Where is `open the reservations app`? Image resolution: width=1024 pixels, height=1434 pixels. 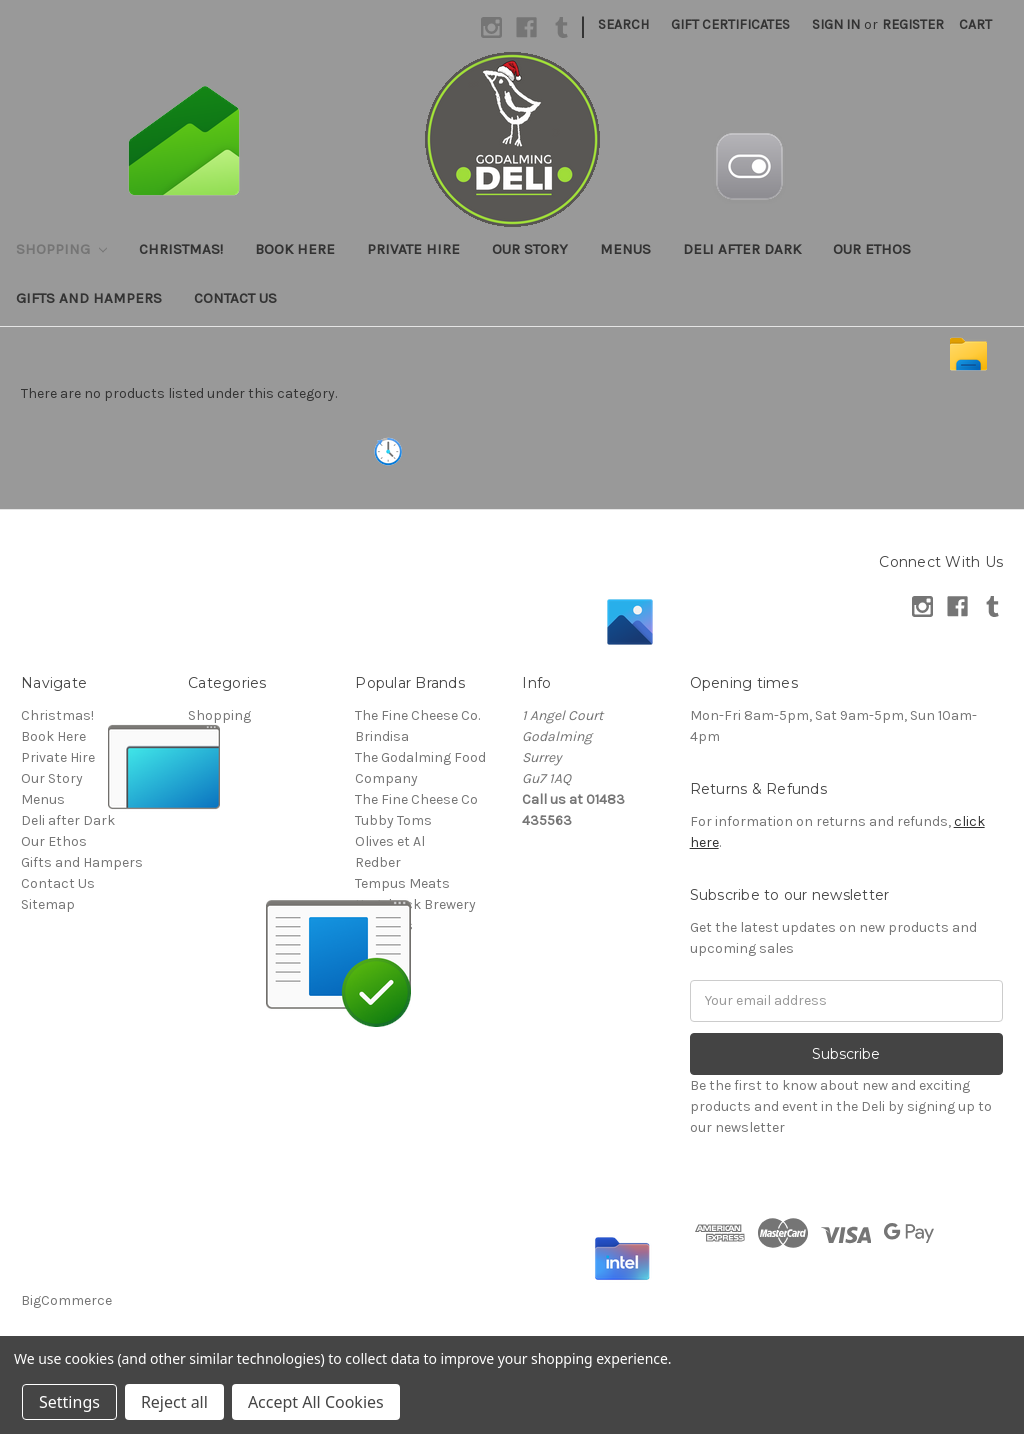
open the reservations app is located at coordinates (388, 451).